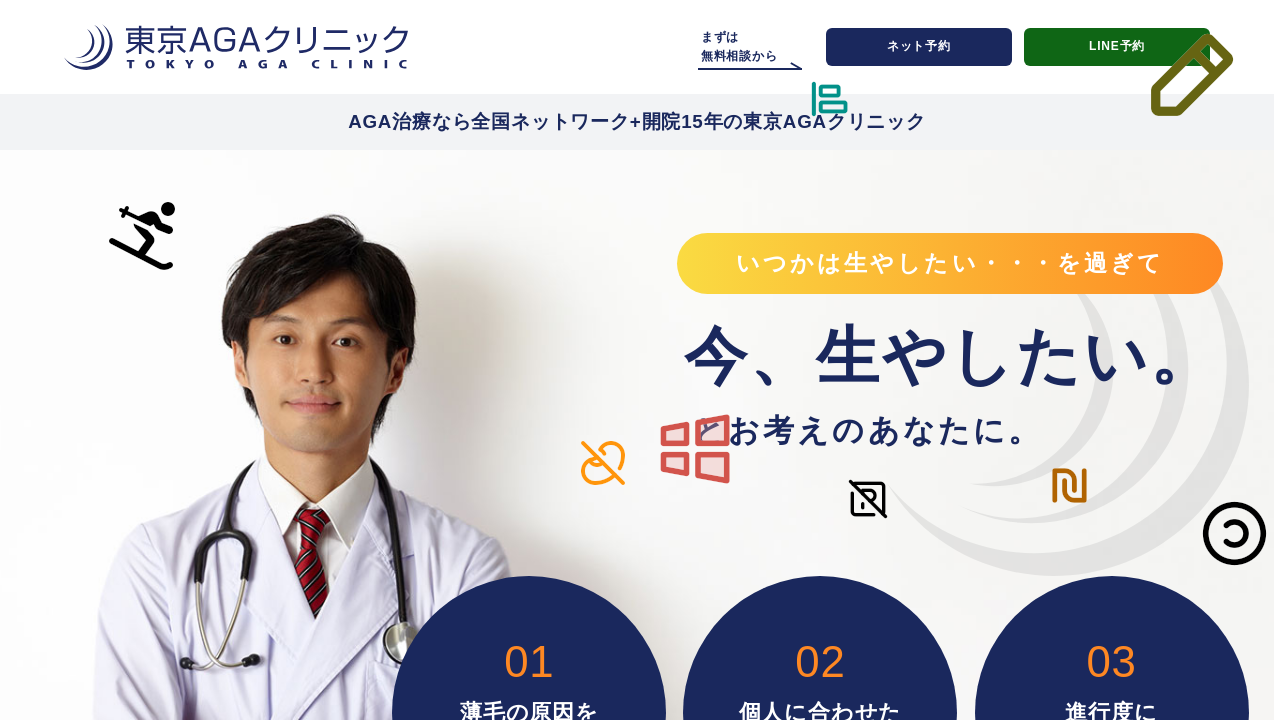 This screenshot has width=1274, height=720. I want to click on indicates item contains no beans or is bean-free, so click(603, 463).